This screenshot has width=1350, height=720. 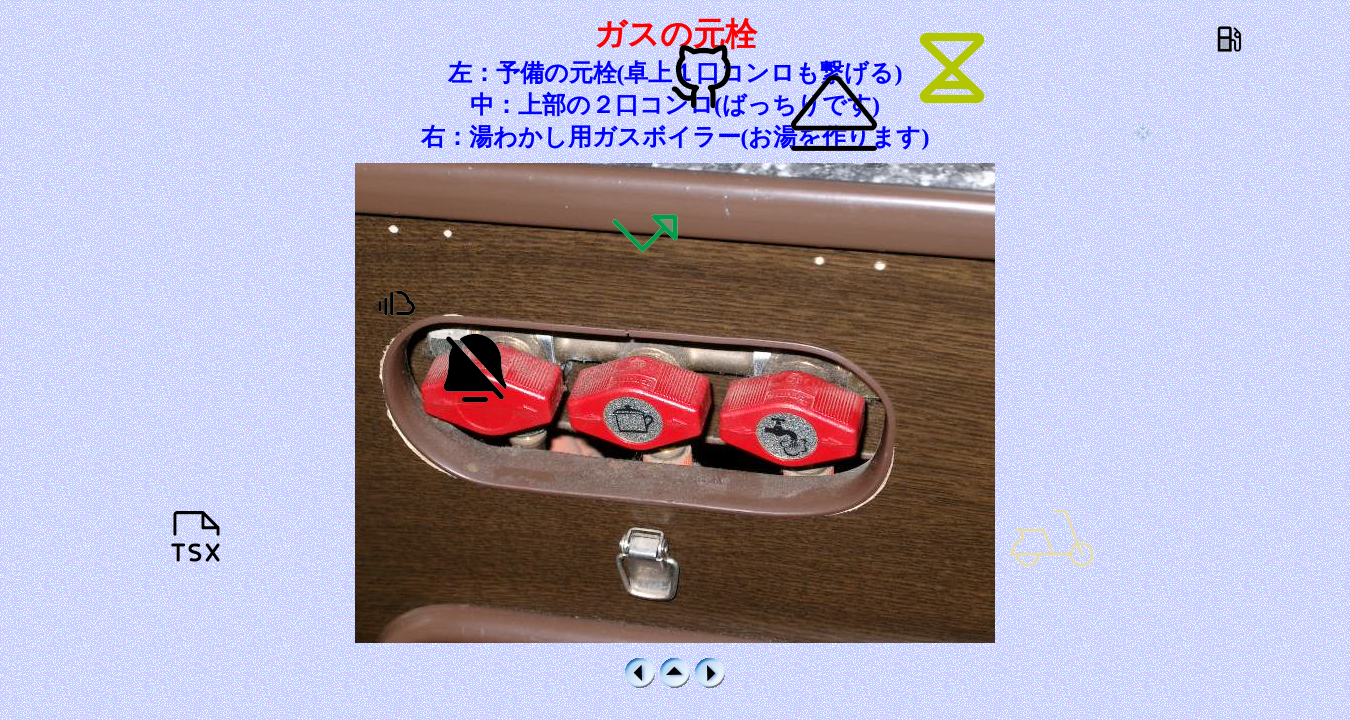 What do you see at coordinates (645, 231) in the screenshot?
I see `reply to a message or forward content` at bounding box center [645, 231].